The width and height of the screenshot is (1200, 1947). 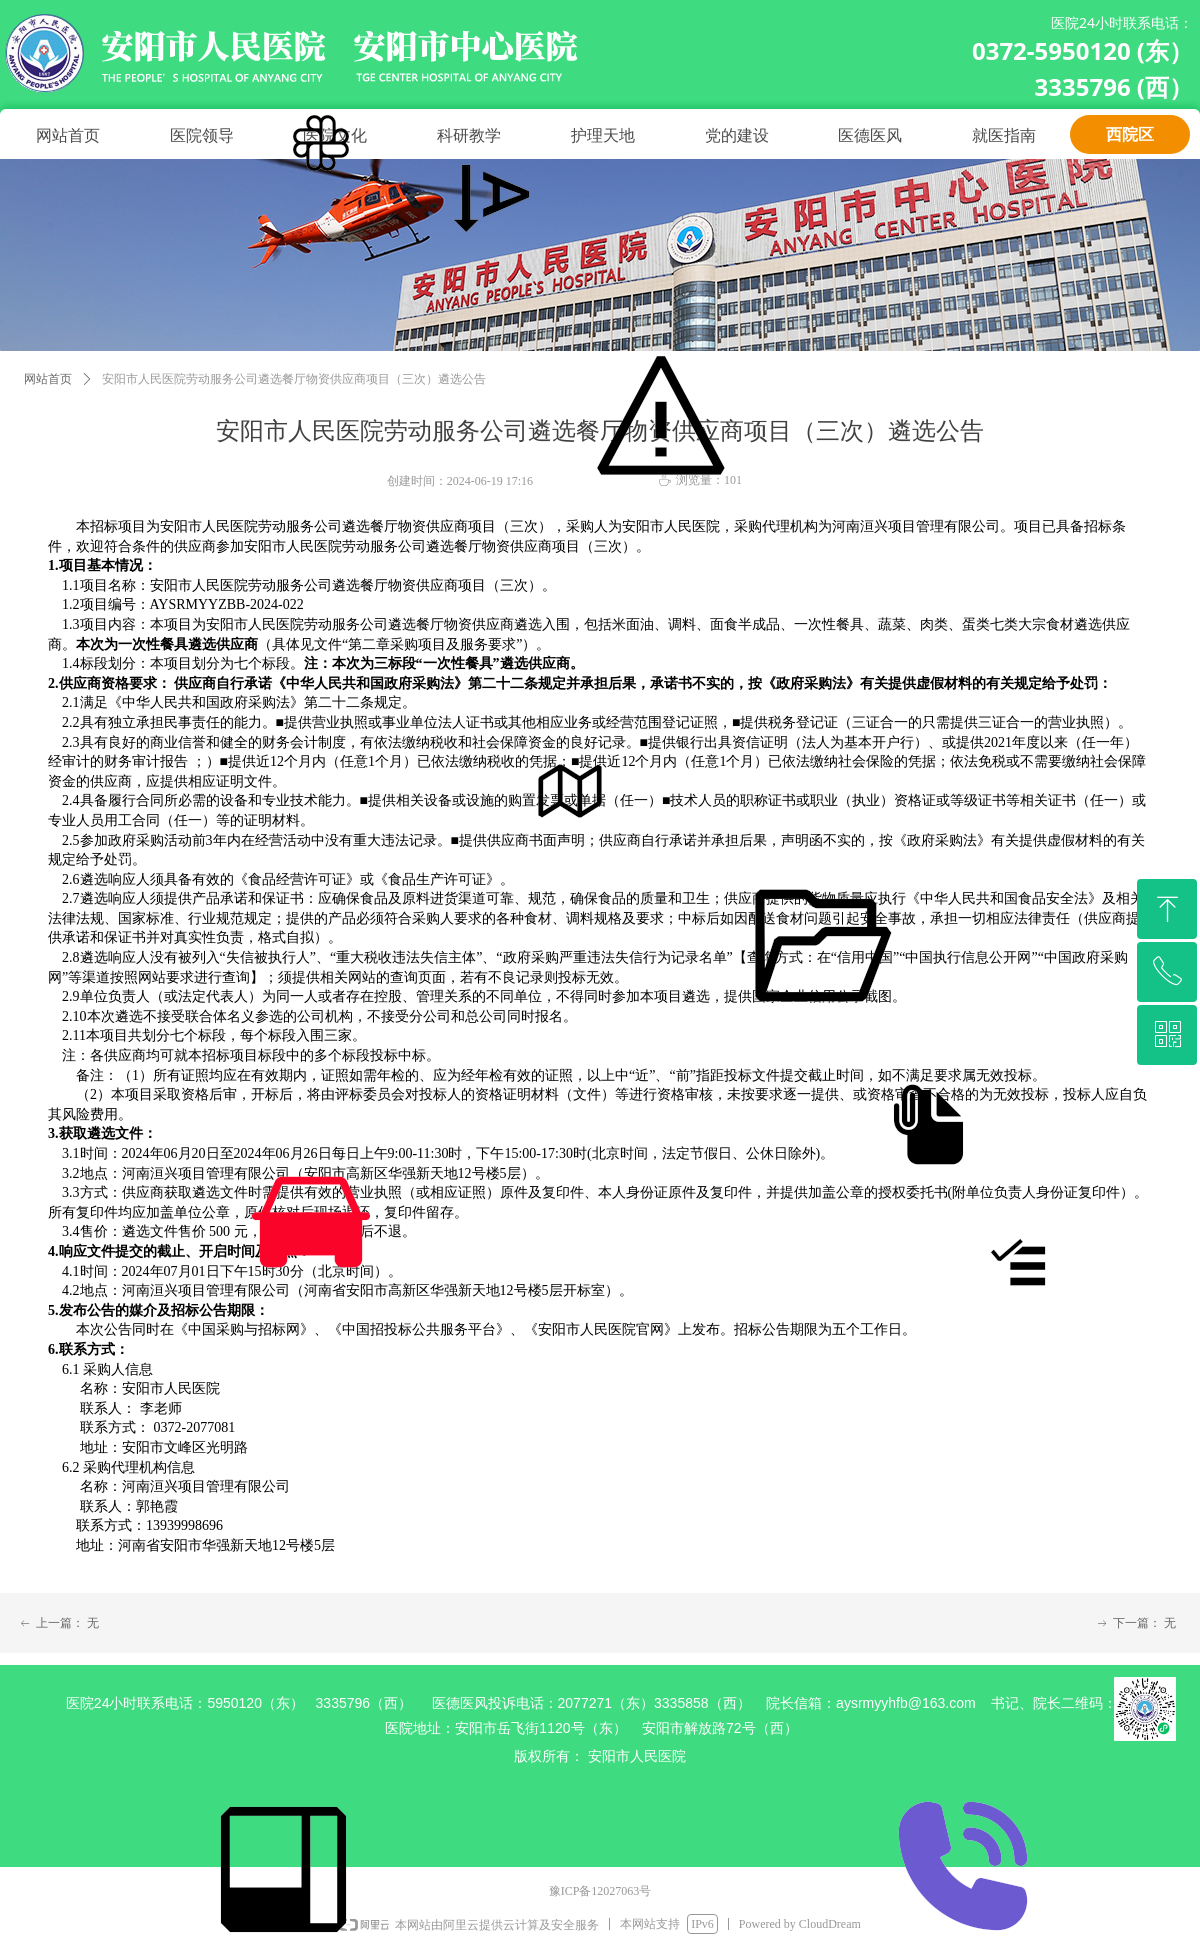 What do you see at coordinates (311, 1224) in the screenshot?
I see `access vehicle or car-related settings` at bounding box center [311, 1224].